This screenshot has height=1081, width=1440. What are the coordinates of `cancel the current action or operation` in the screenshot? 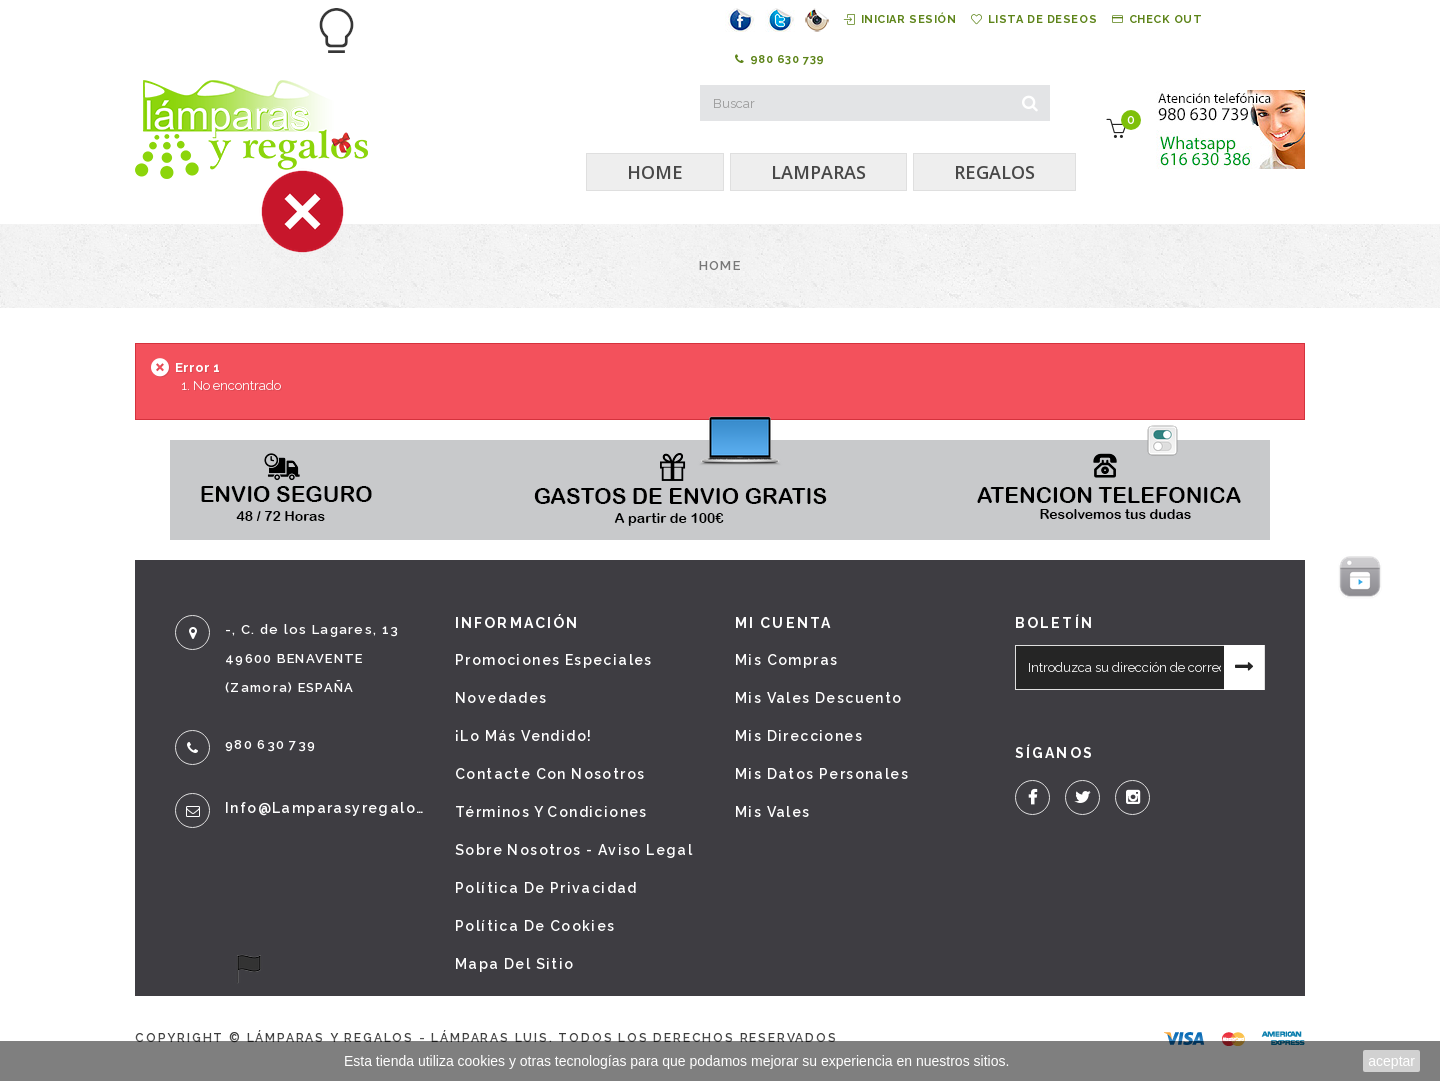 It's located at (302, 211).